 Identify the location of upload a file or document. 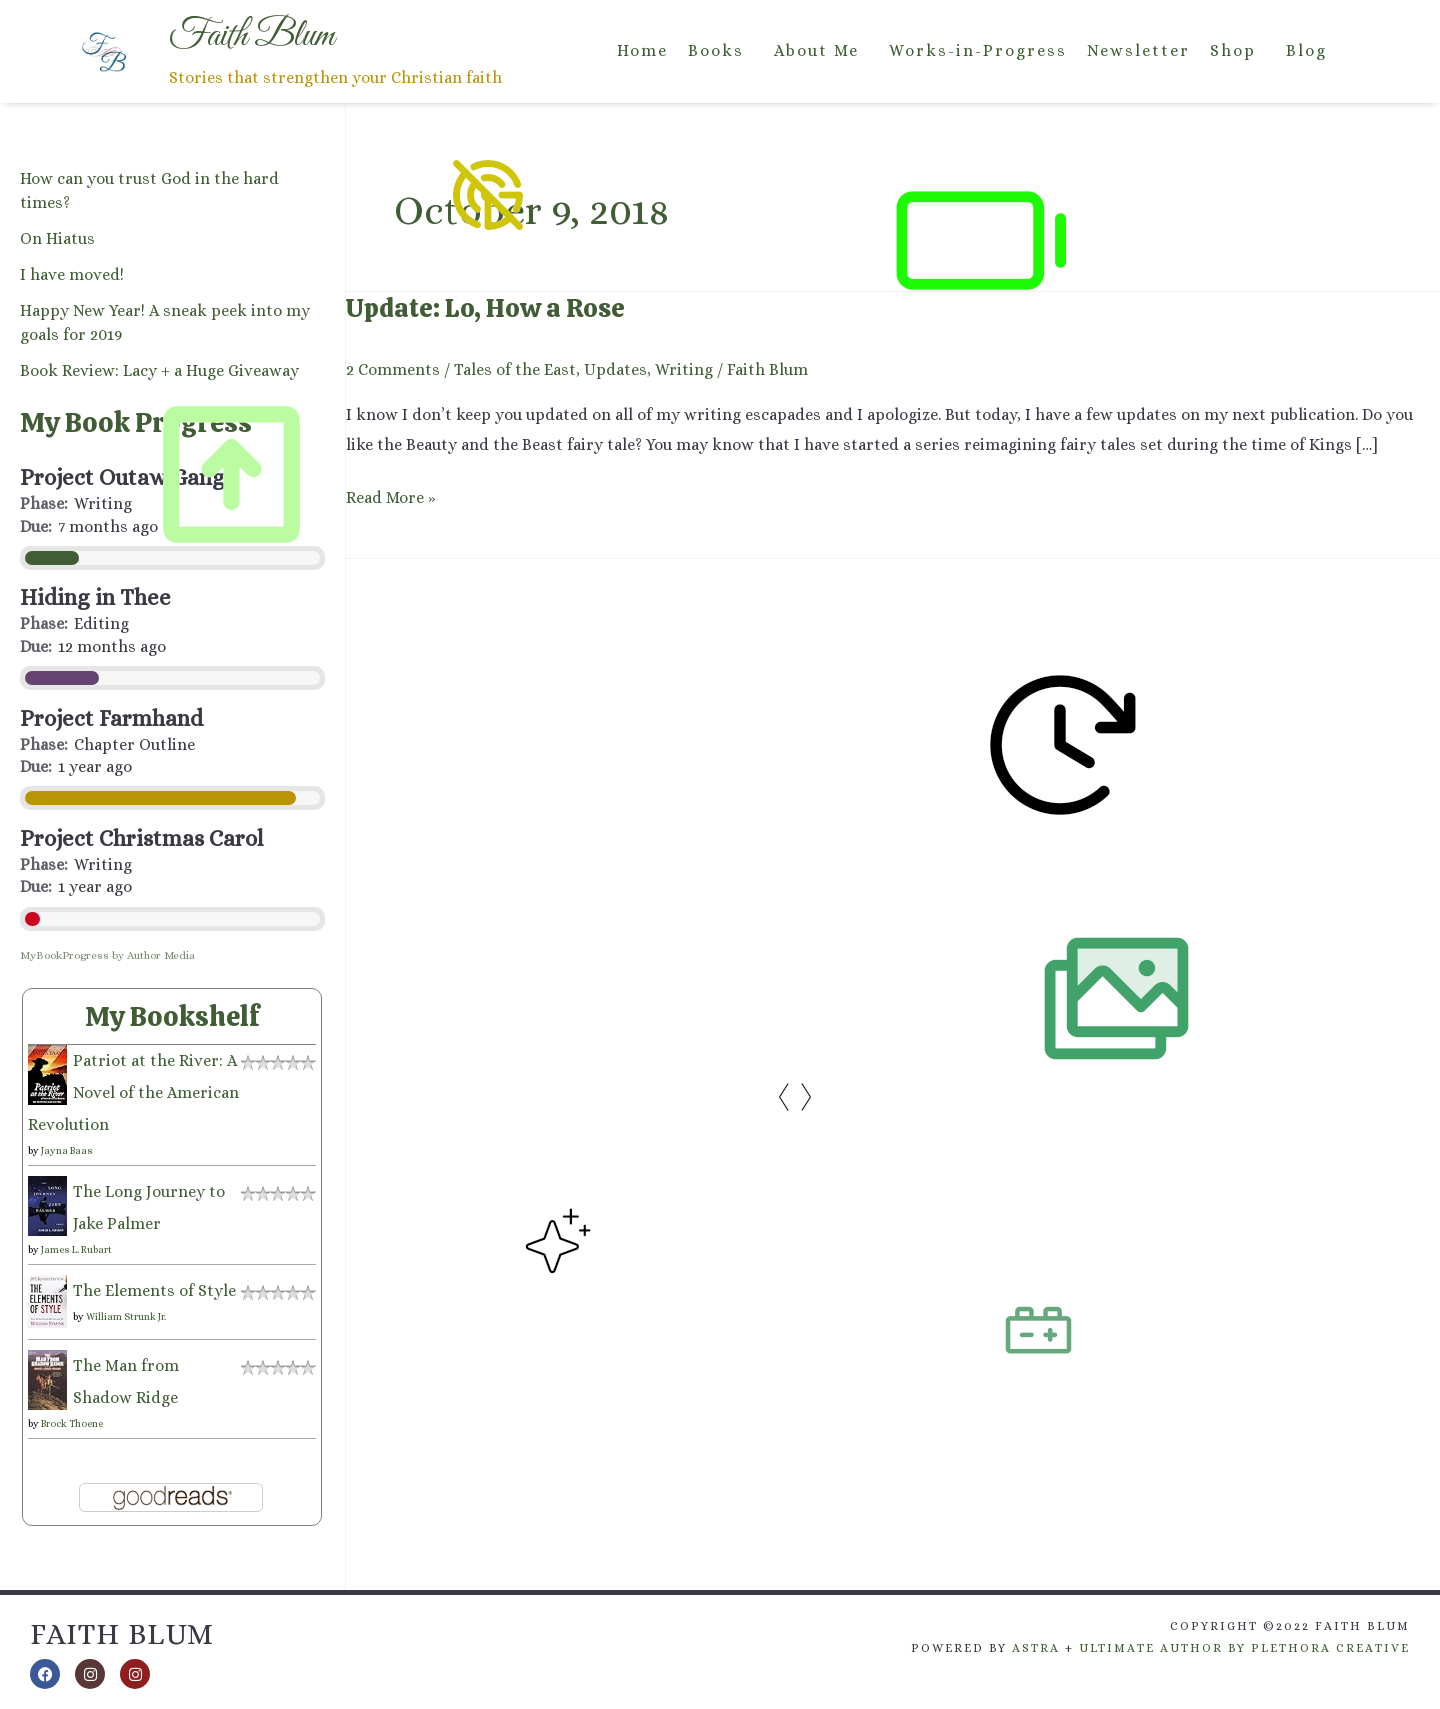
(231, 474).